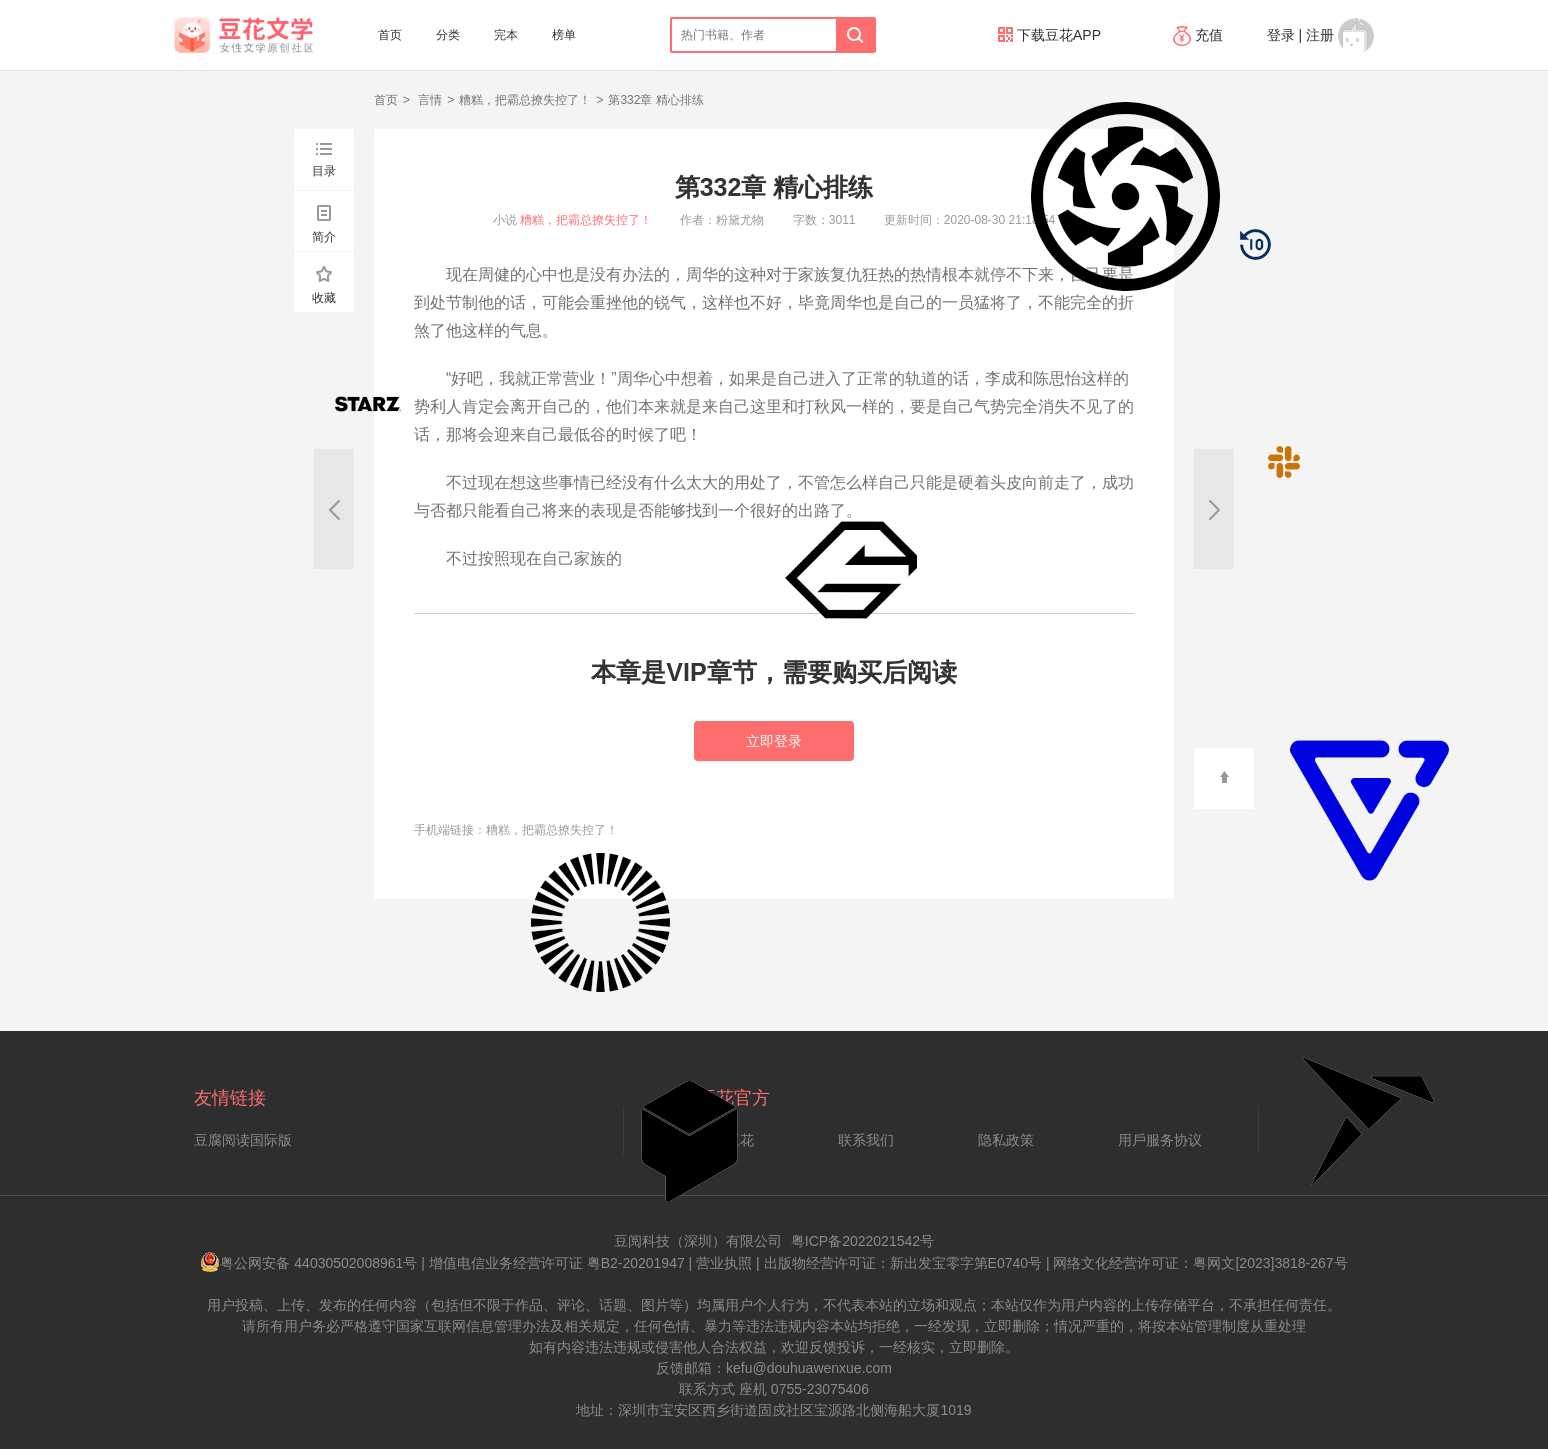 This screenshot has width=1548, height=1449. I want to click on quasar framework logo, so click(1125, 196).